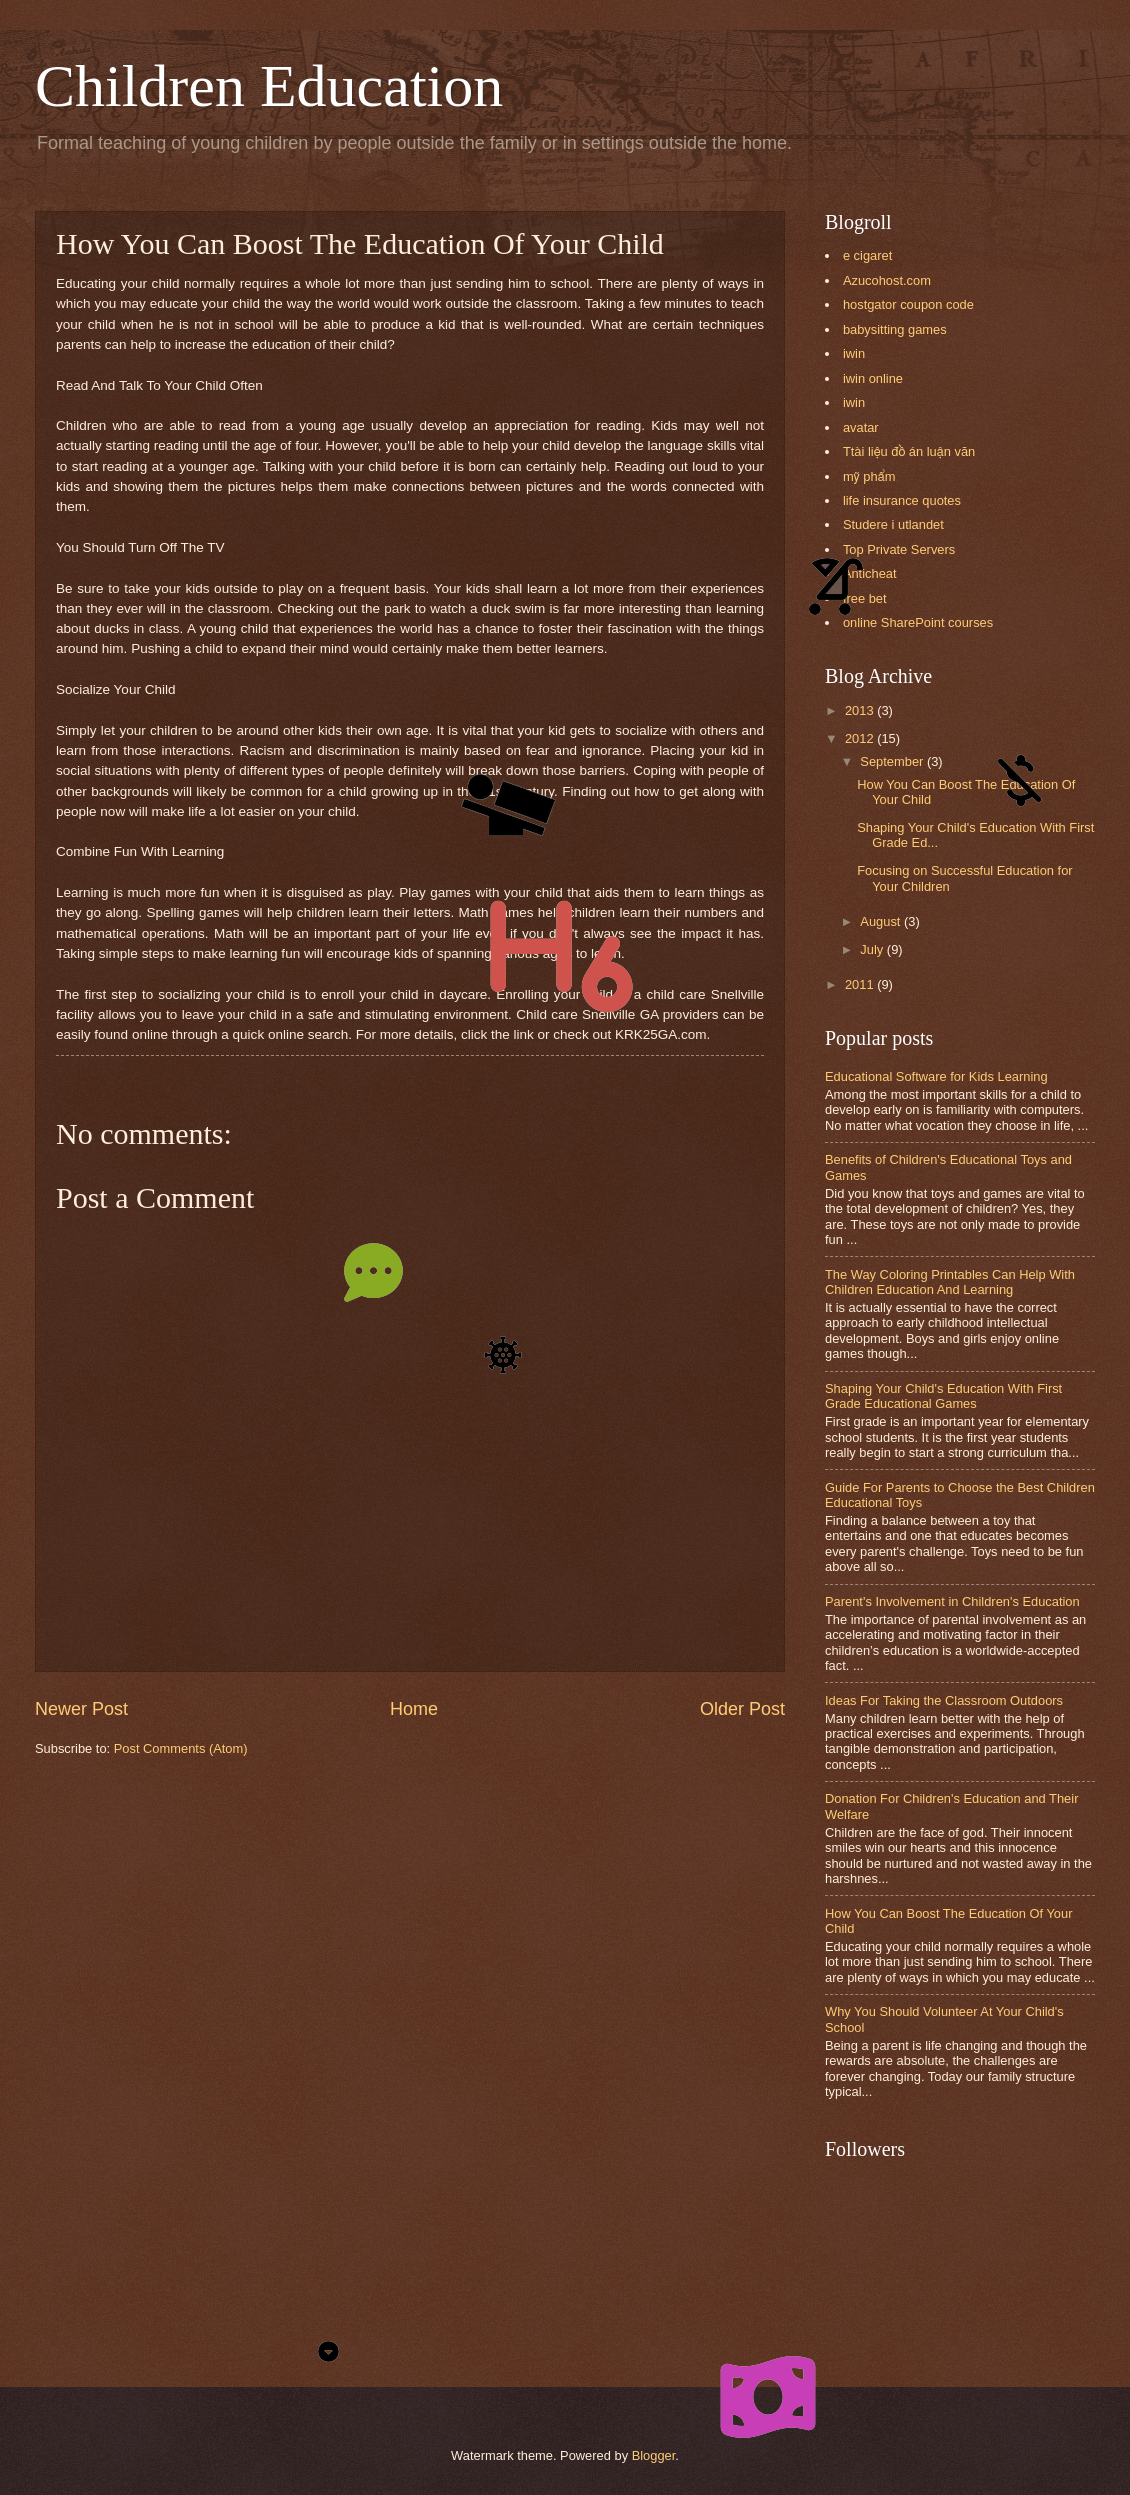  What do you see at coordinates (768, 2397) in the screenshot?
I see `view payment or billing information` at bounding box center [768, 2397].